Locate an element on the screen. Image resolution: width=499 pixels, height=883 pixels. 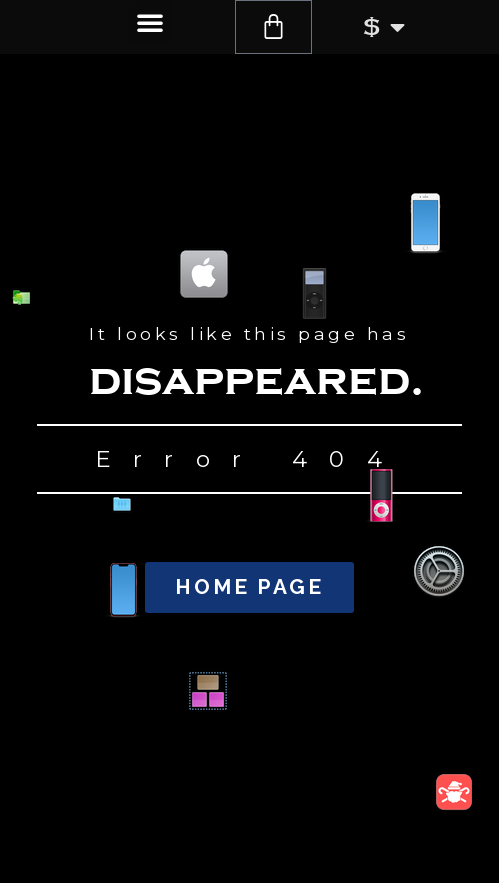
access shared network folder is located at coordinates (122, 504).